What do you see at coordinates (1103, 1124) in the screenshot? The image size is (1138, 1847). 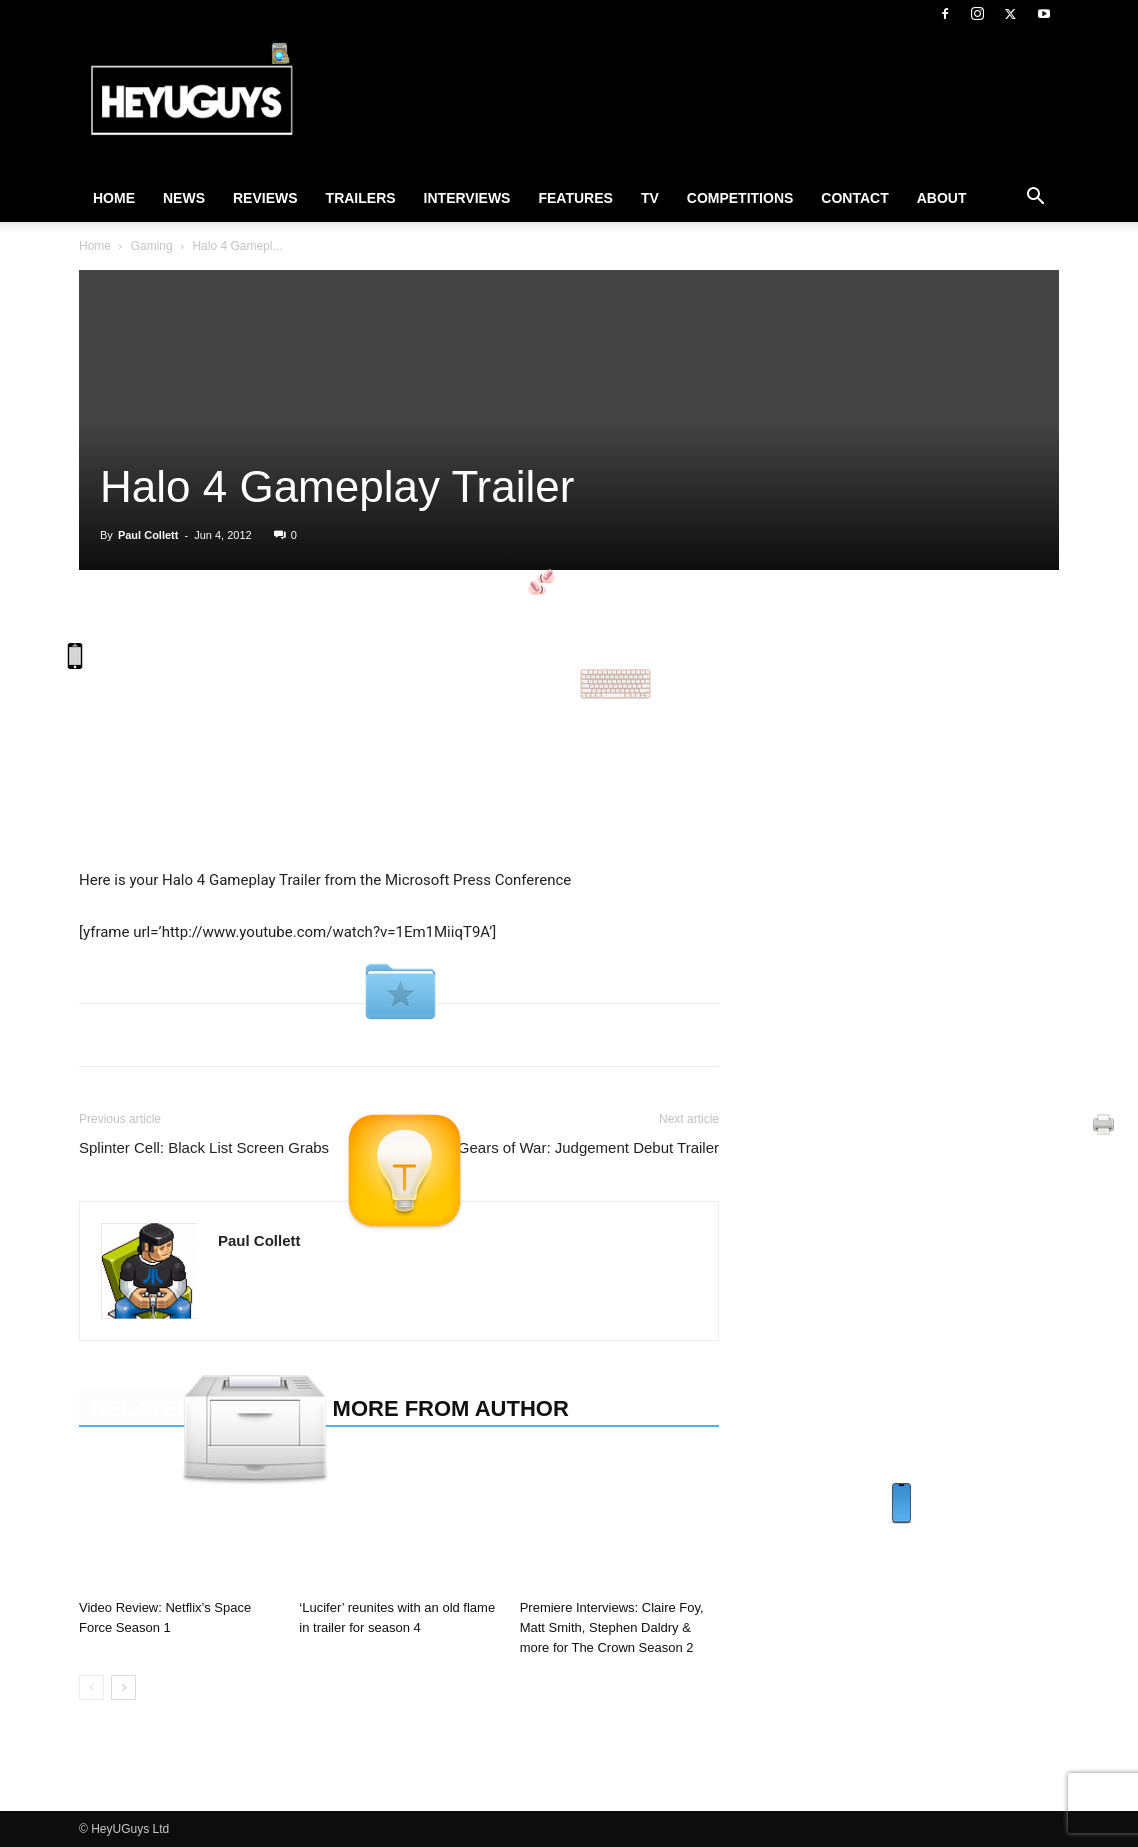 I see `print the current document` at bounding box center [1103, 1124].